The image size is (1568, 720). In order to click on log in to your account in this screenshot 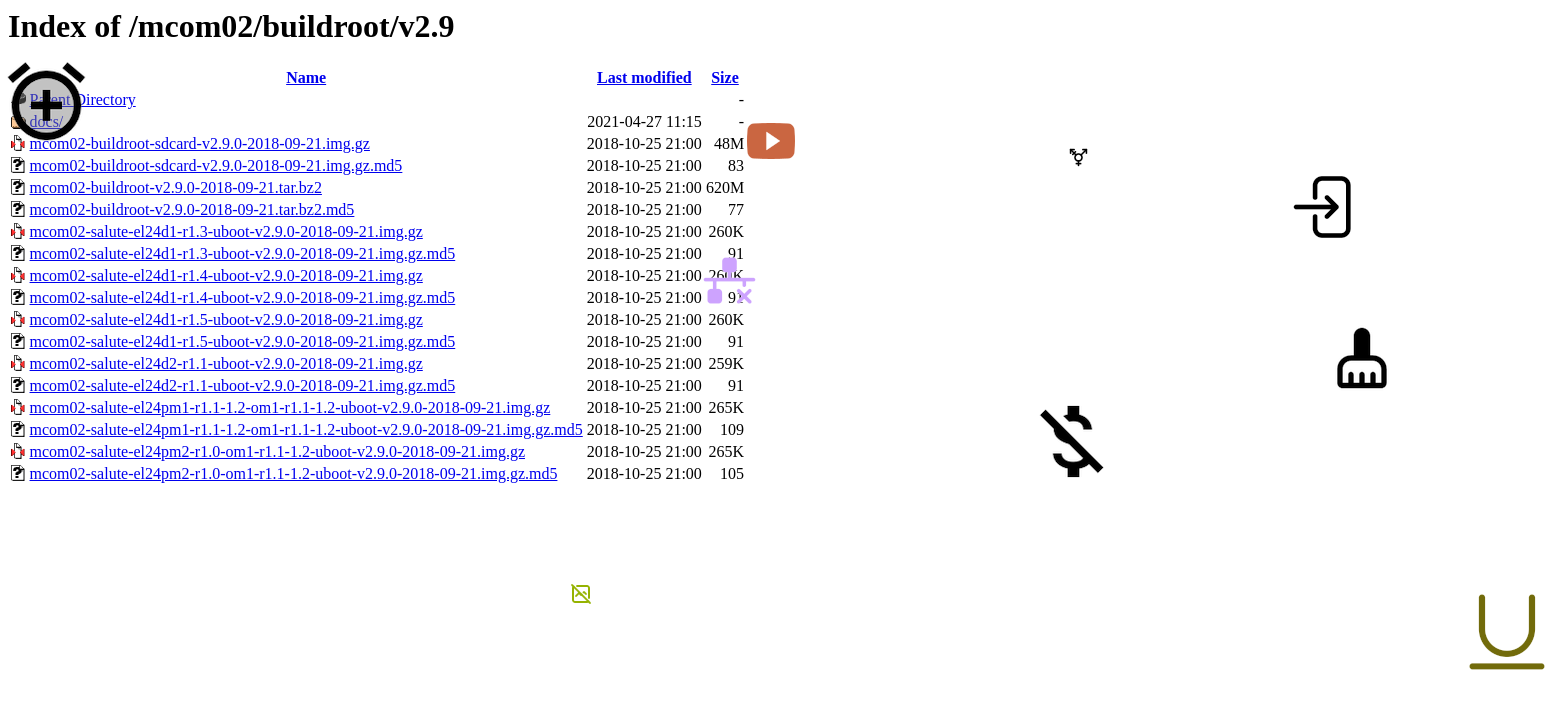, I will do `click(1327, 207)`.